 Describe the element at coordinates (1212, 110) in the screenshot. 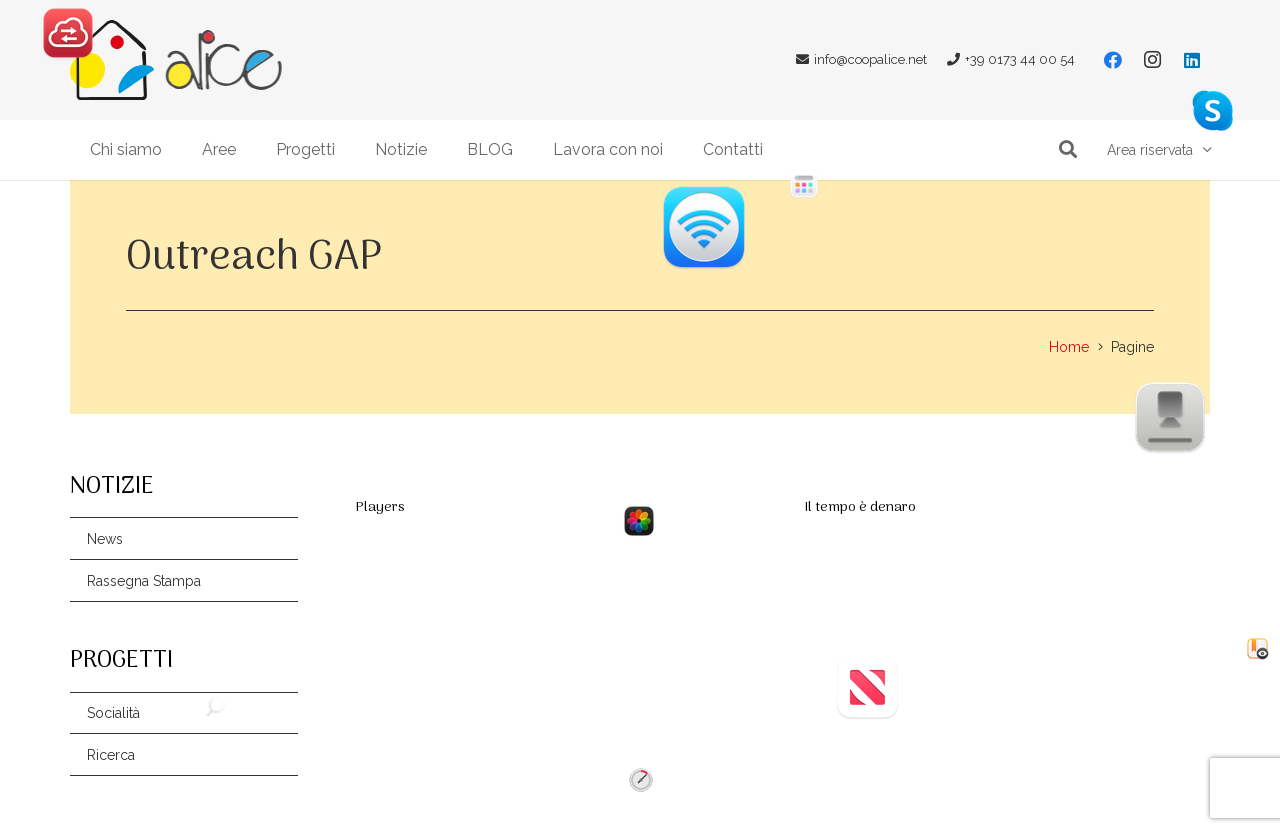

I see `open skype app` at that location.